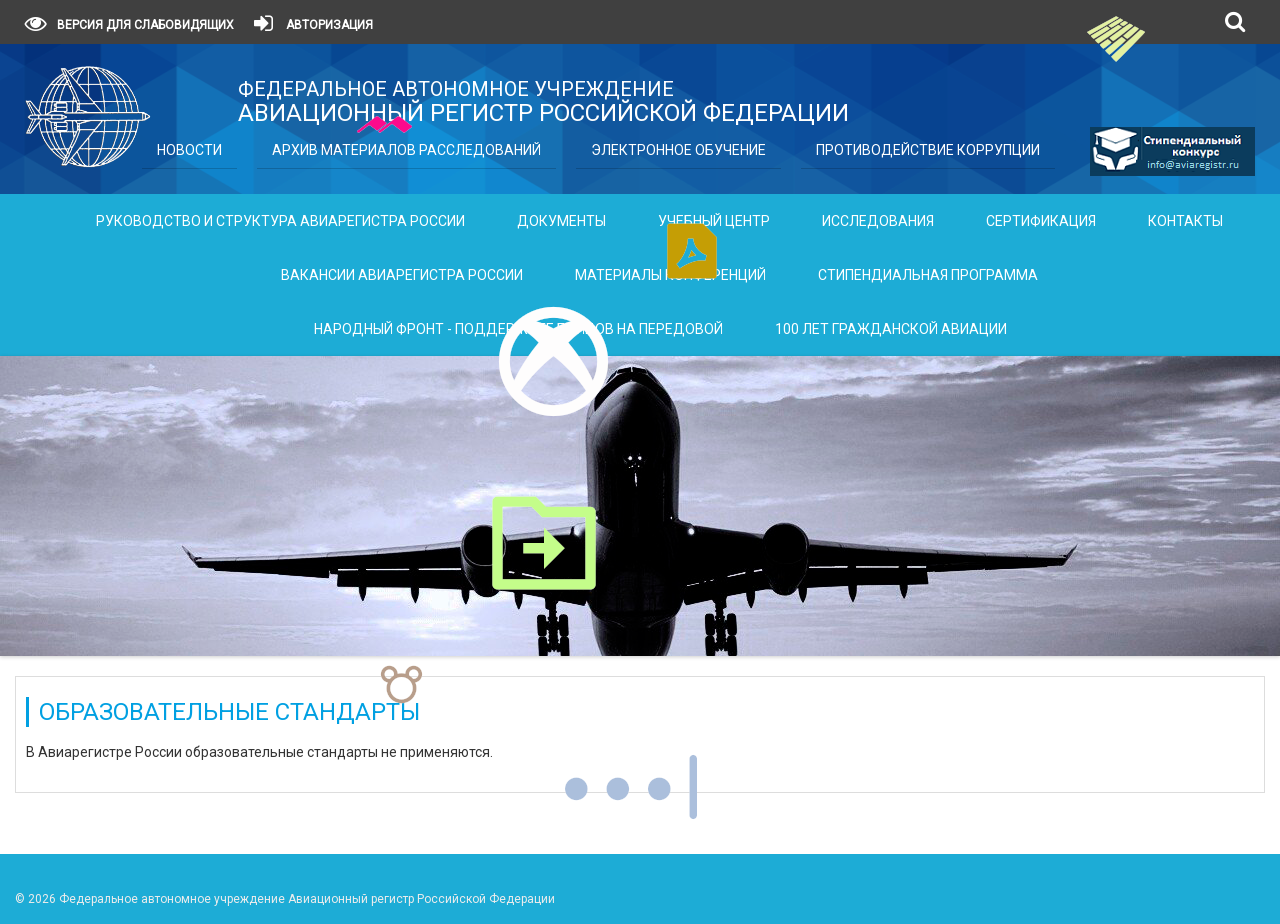 The height and width of the screenshot is (924, 1280). I want to click on dovecot email server logo, so click(384, 124).